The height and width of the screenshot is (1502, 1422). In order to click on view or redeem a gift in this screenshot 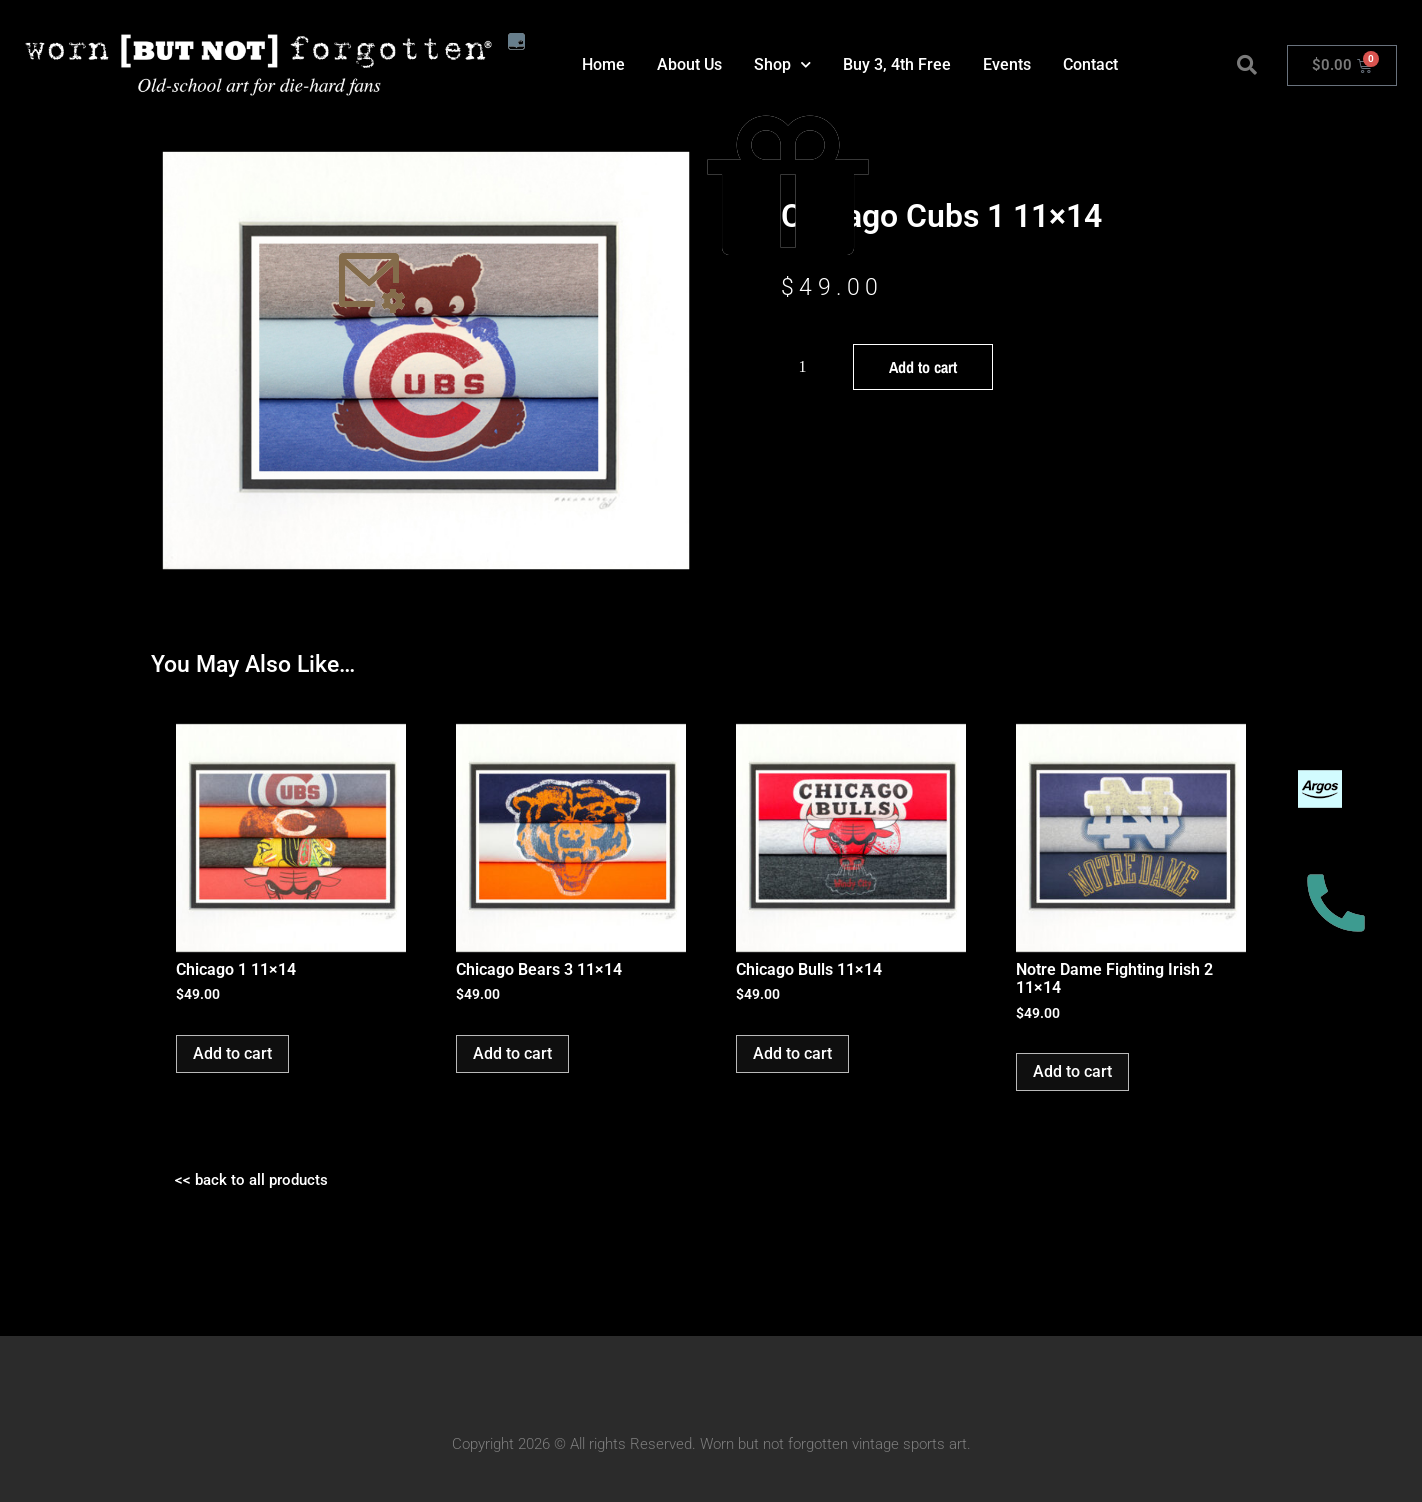, I will do `click(788, 189)`.